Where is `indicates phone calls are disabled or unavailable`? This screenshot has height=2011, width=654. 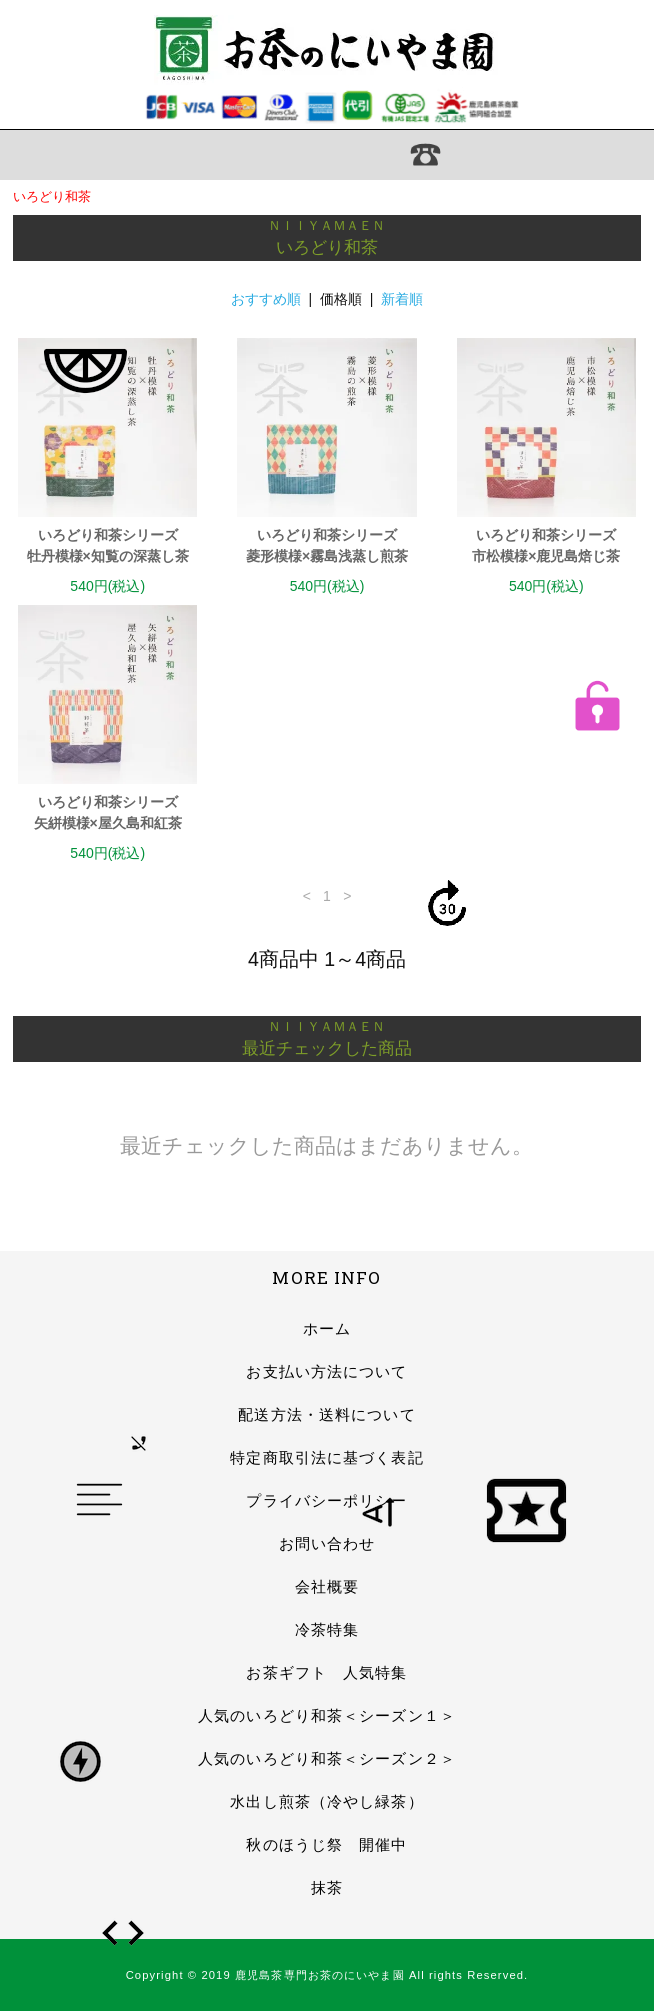 indicates phone calls are disabled or unavailable is located at coordinates (139, 1443).